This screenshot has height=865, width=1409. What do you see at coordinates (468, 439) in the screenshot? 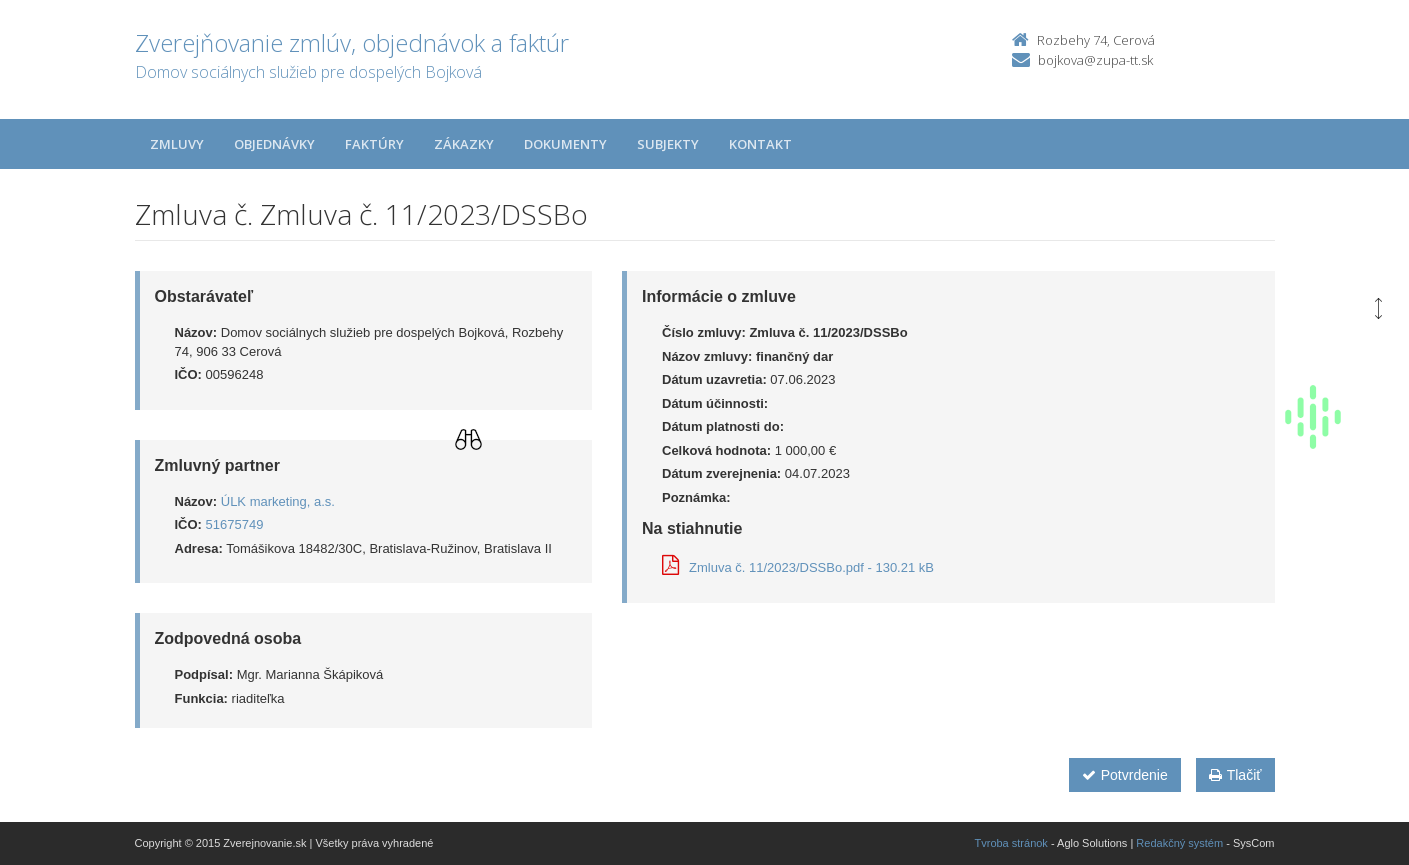
I see `search or explore content` at bounding box center [468, 439].